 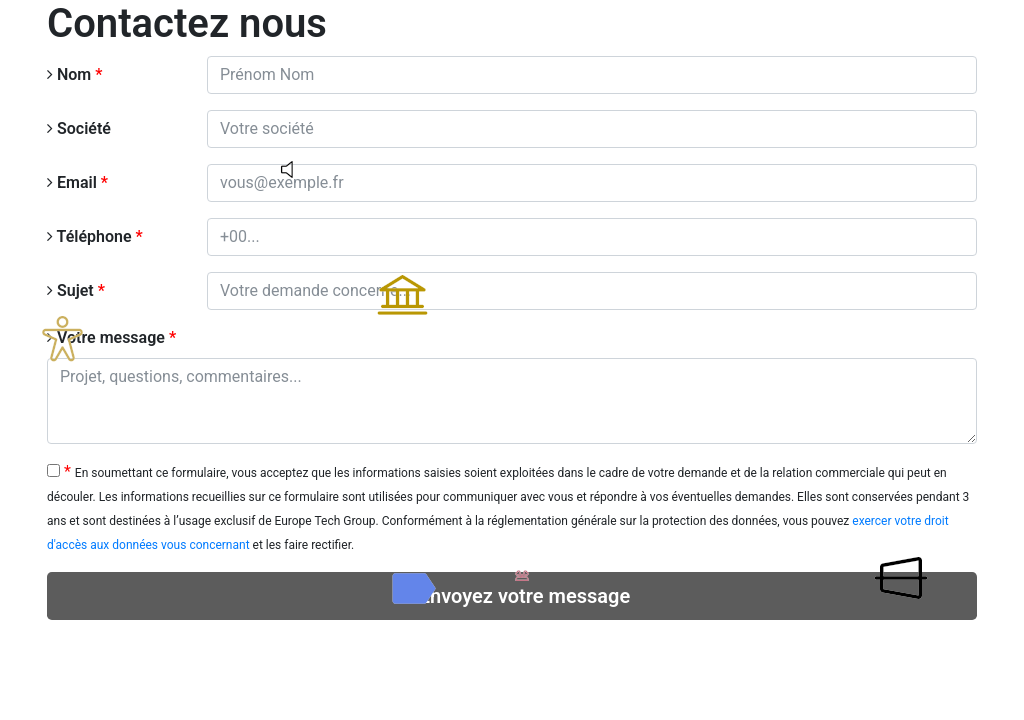 What do you see at coordinates (522, 575) in the screenshot?
I see `access pet feeding schedule` at bounding box center [522, 575].